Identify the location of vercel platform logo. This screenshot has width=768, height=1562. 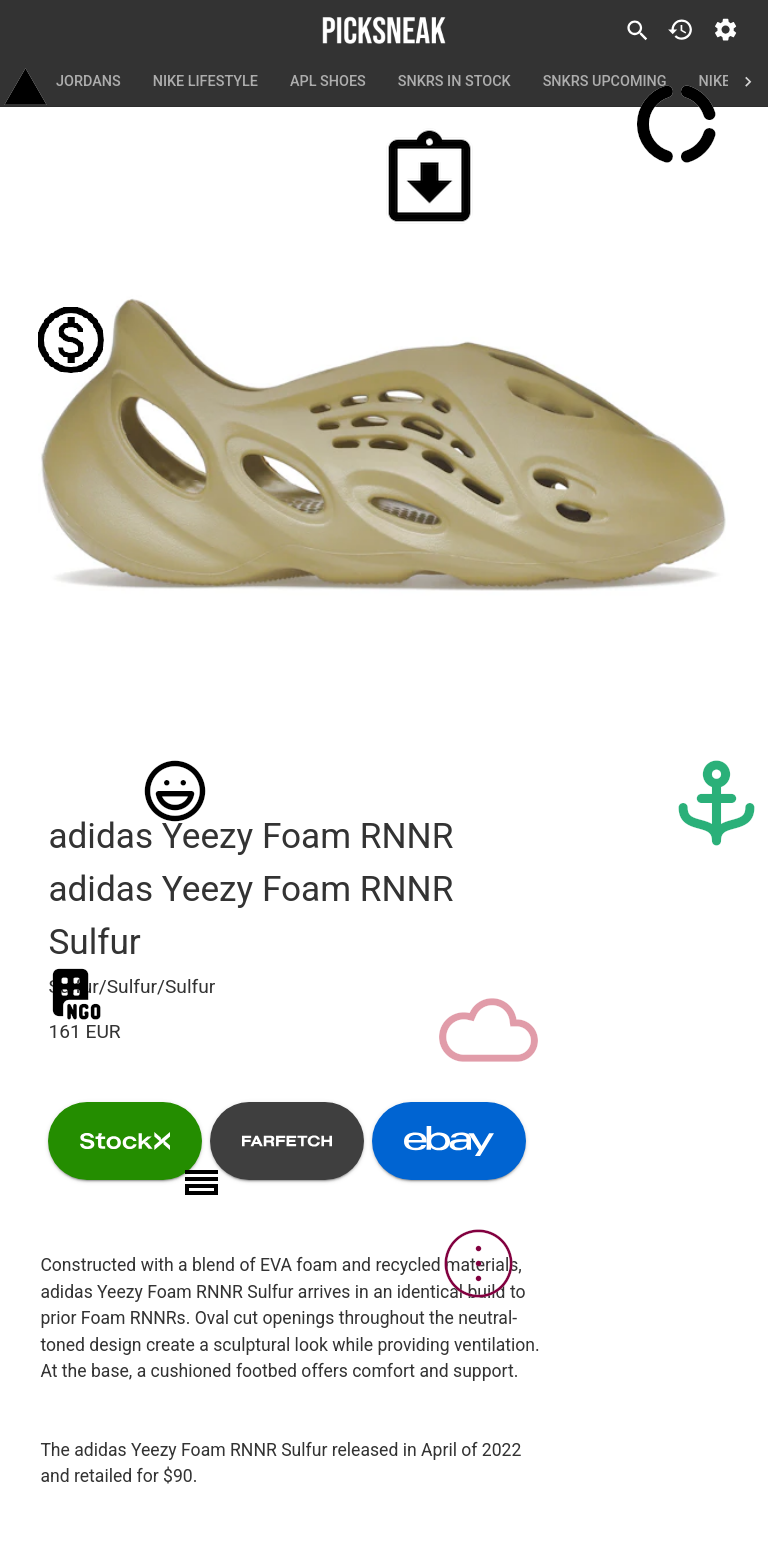
(25, 86).